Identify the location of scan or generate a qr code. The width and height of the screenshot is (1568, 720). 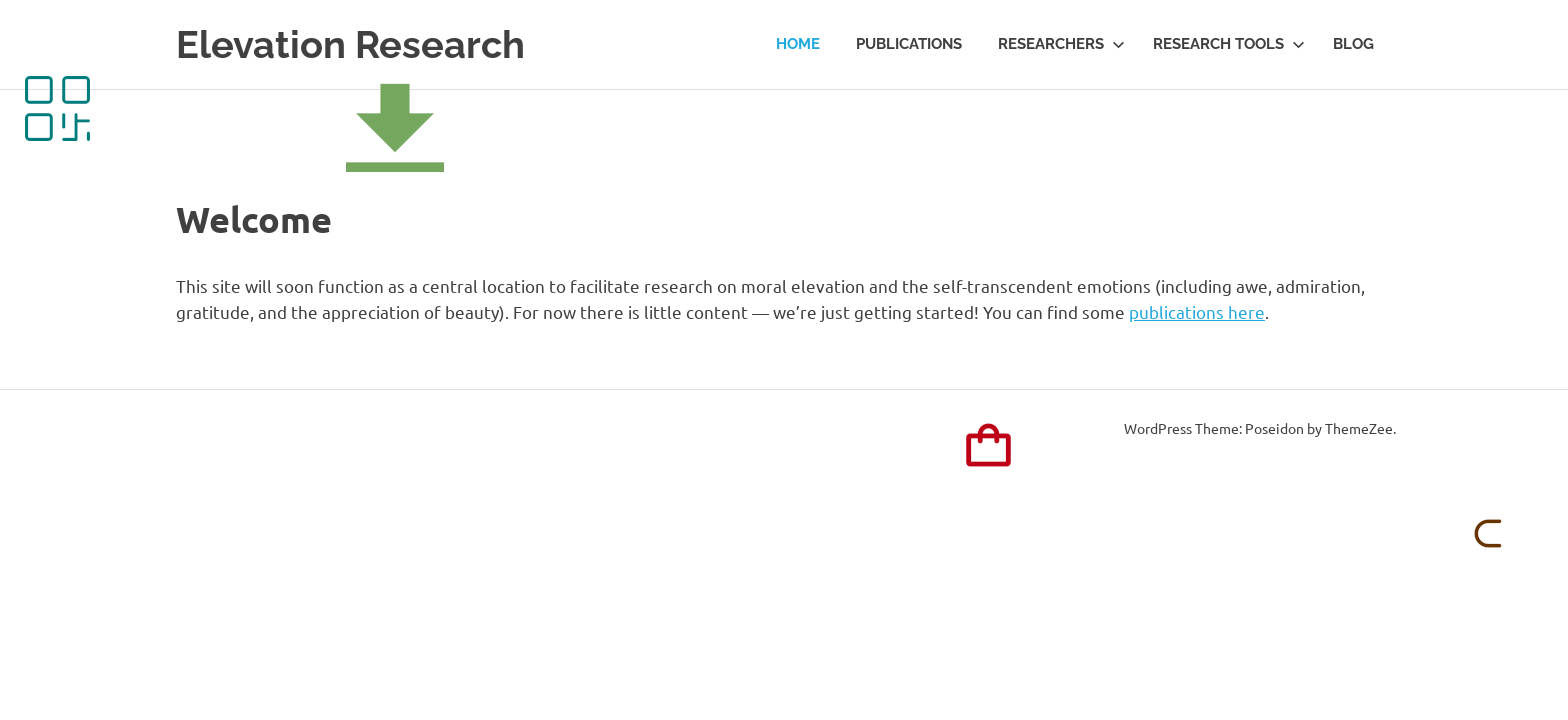
(57, 108).